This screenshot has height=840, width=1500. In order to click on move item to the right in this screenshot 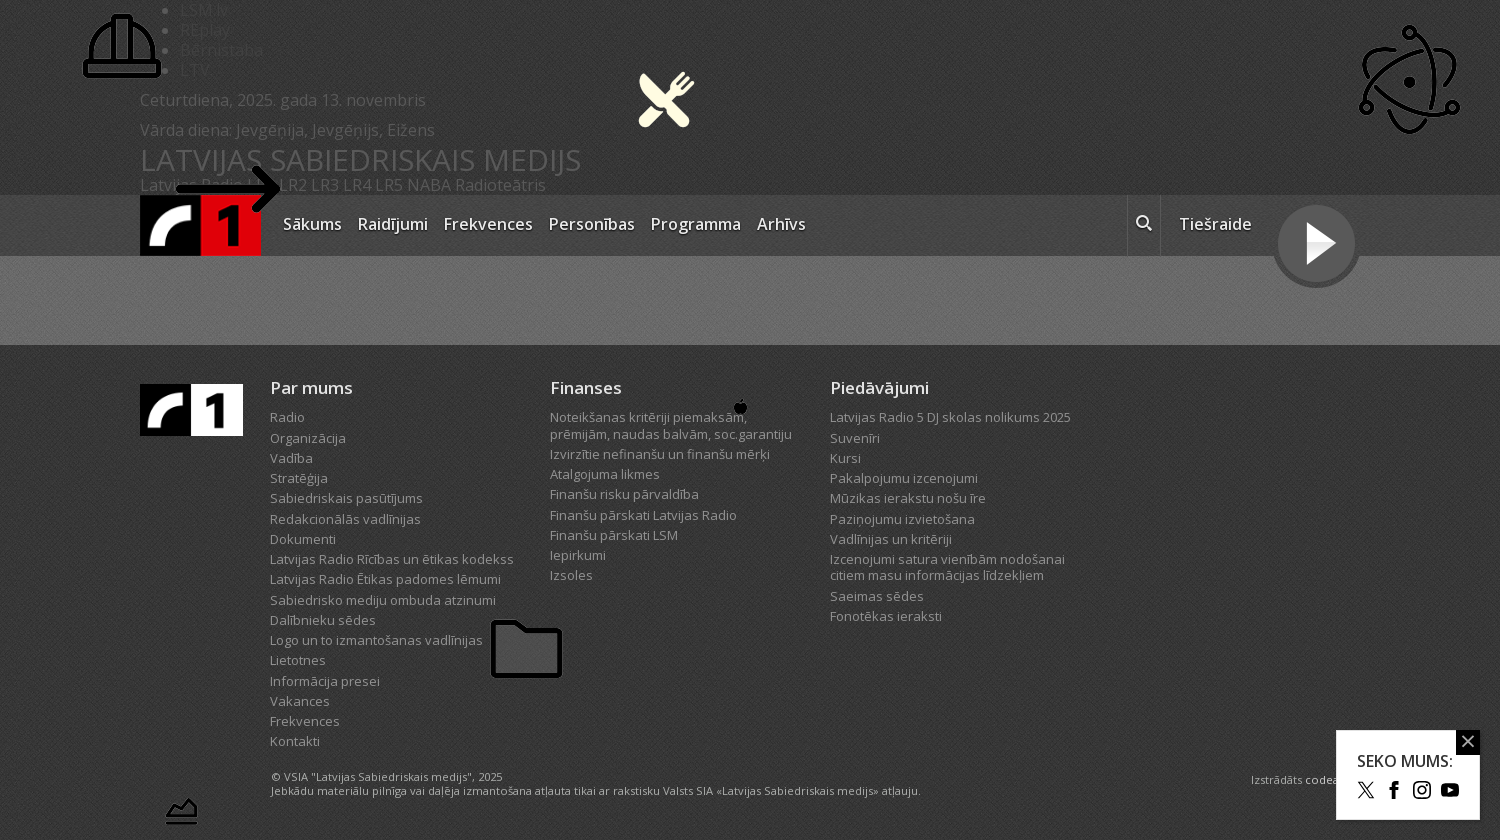, I will do `click(228, 189)`.